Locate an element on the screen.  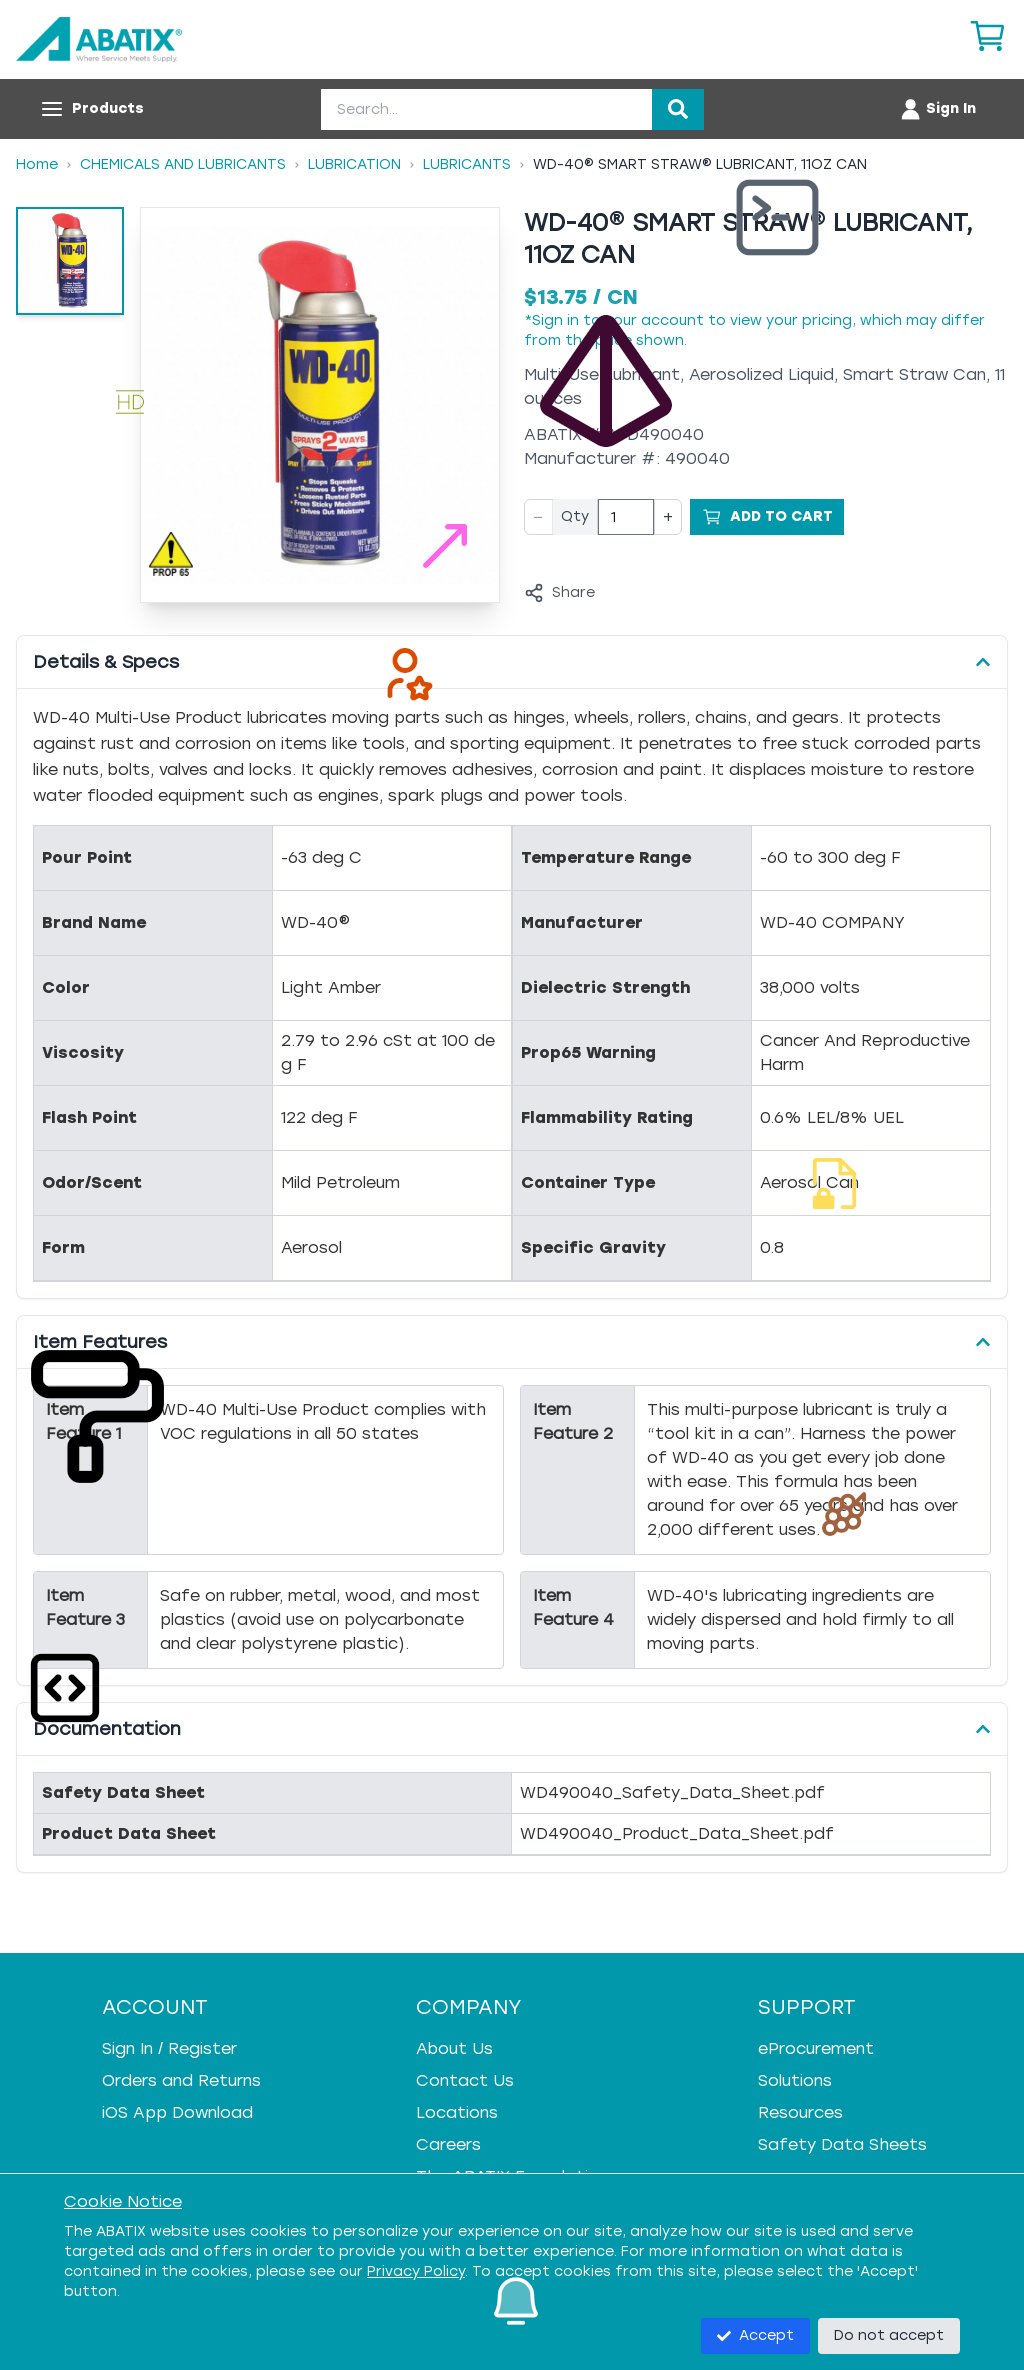
access a password-protected file is located at coordinates (834, 1183).